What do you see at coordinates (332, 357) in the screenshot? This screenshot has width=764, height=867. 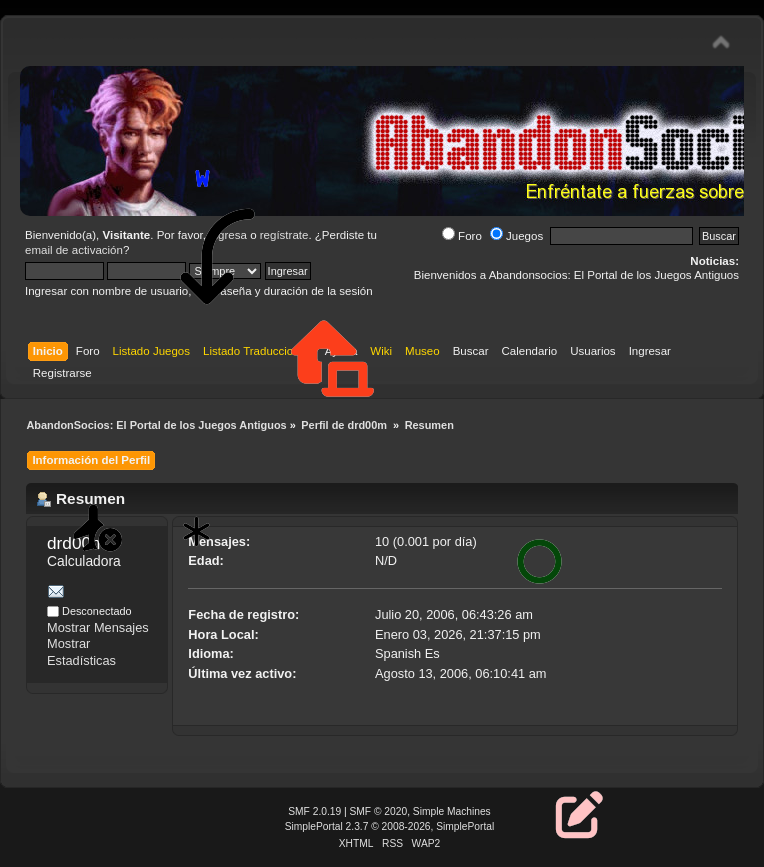 I see `work from home or remote work mode` at bounding box center [332, 357].